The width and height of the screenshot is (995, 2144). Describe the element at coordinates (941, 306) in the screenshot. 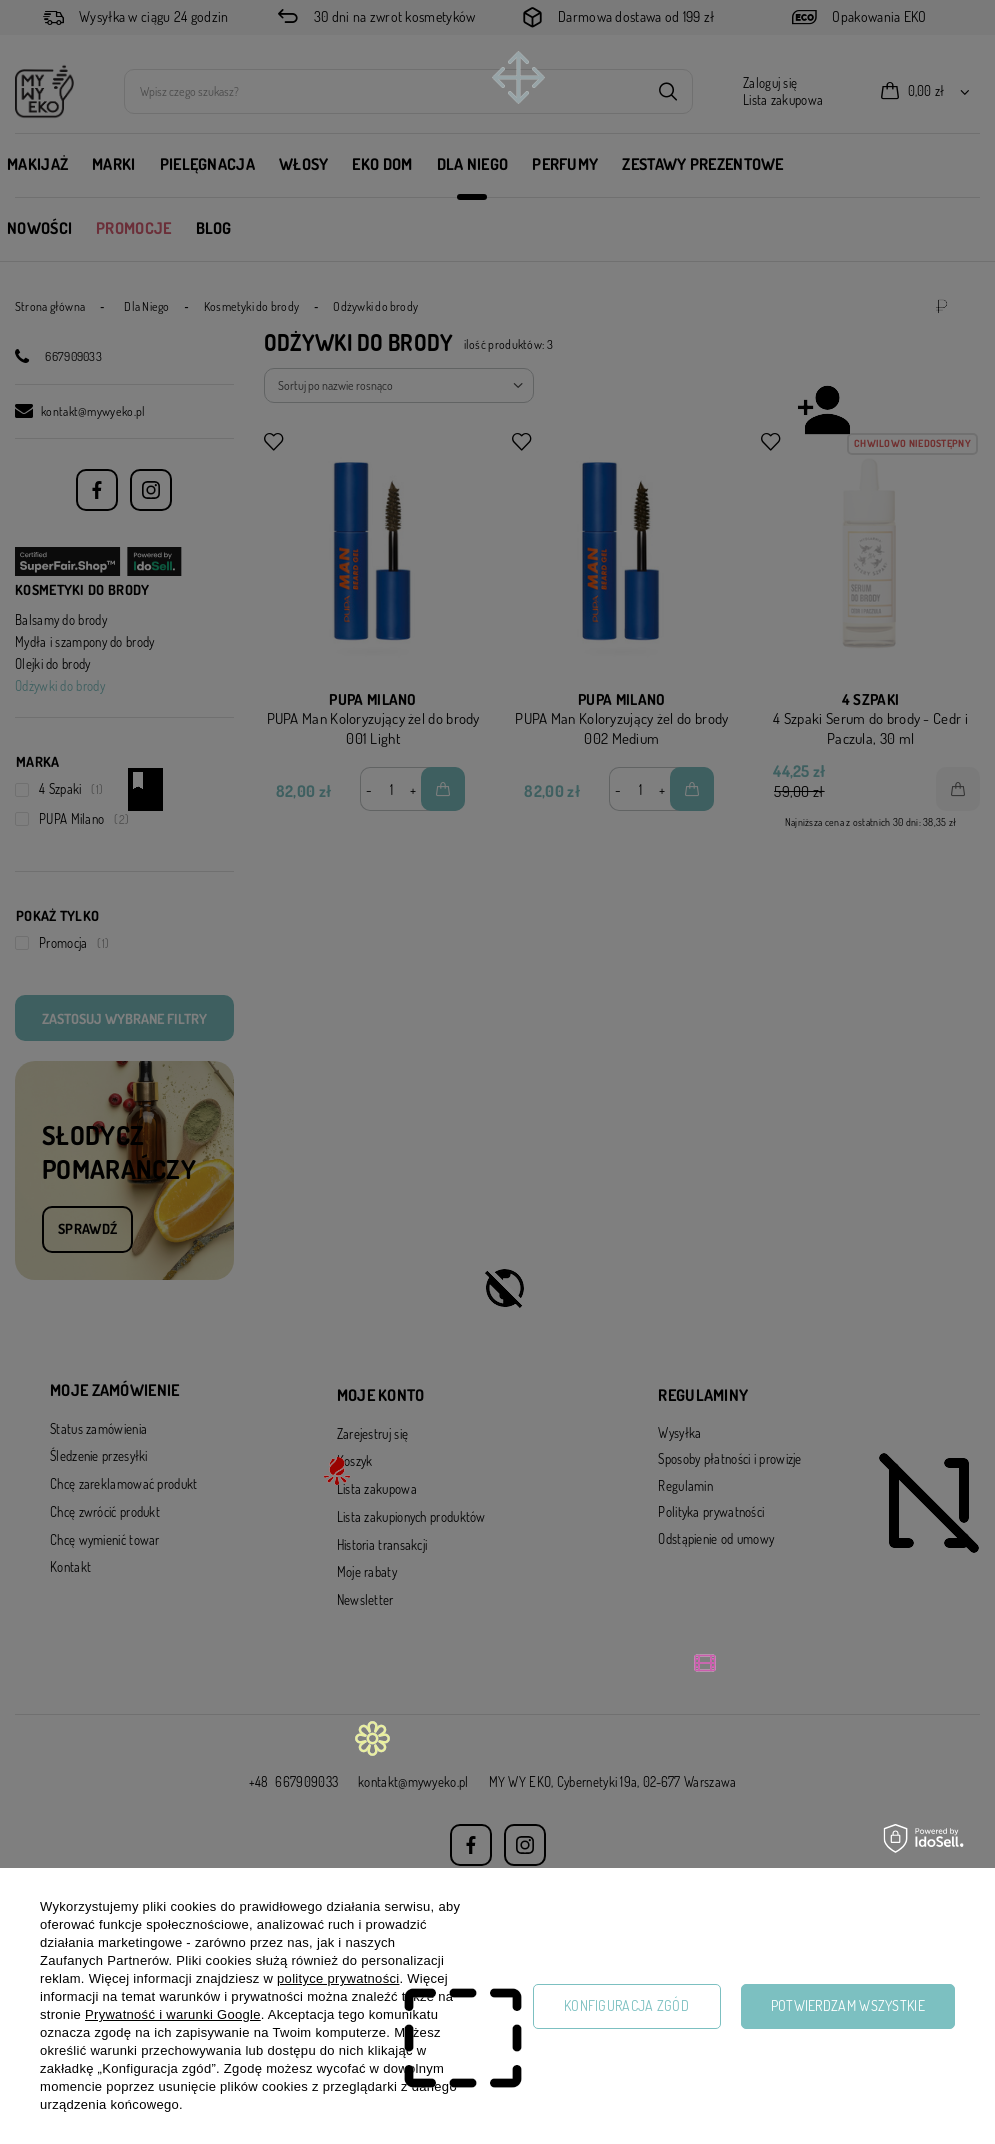

I see `view price in russian rubles` at that location.